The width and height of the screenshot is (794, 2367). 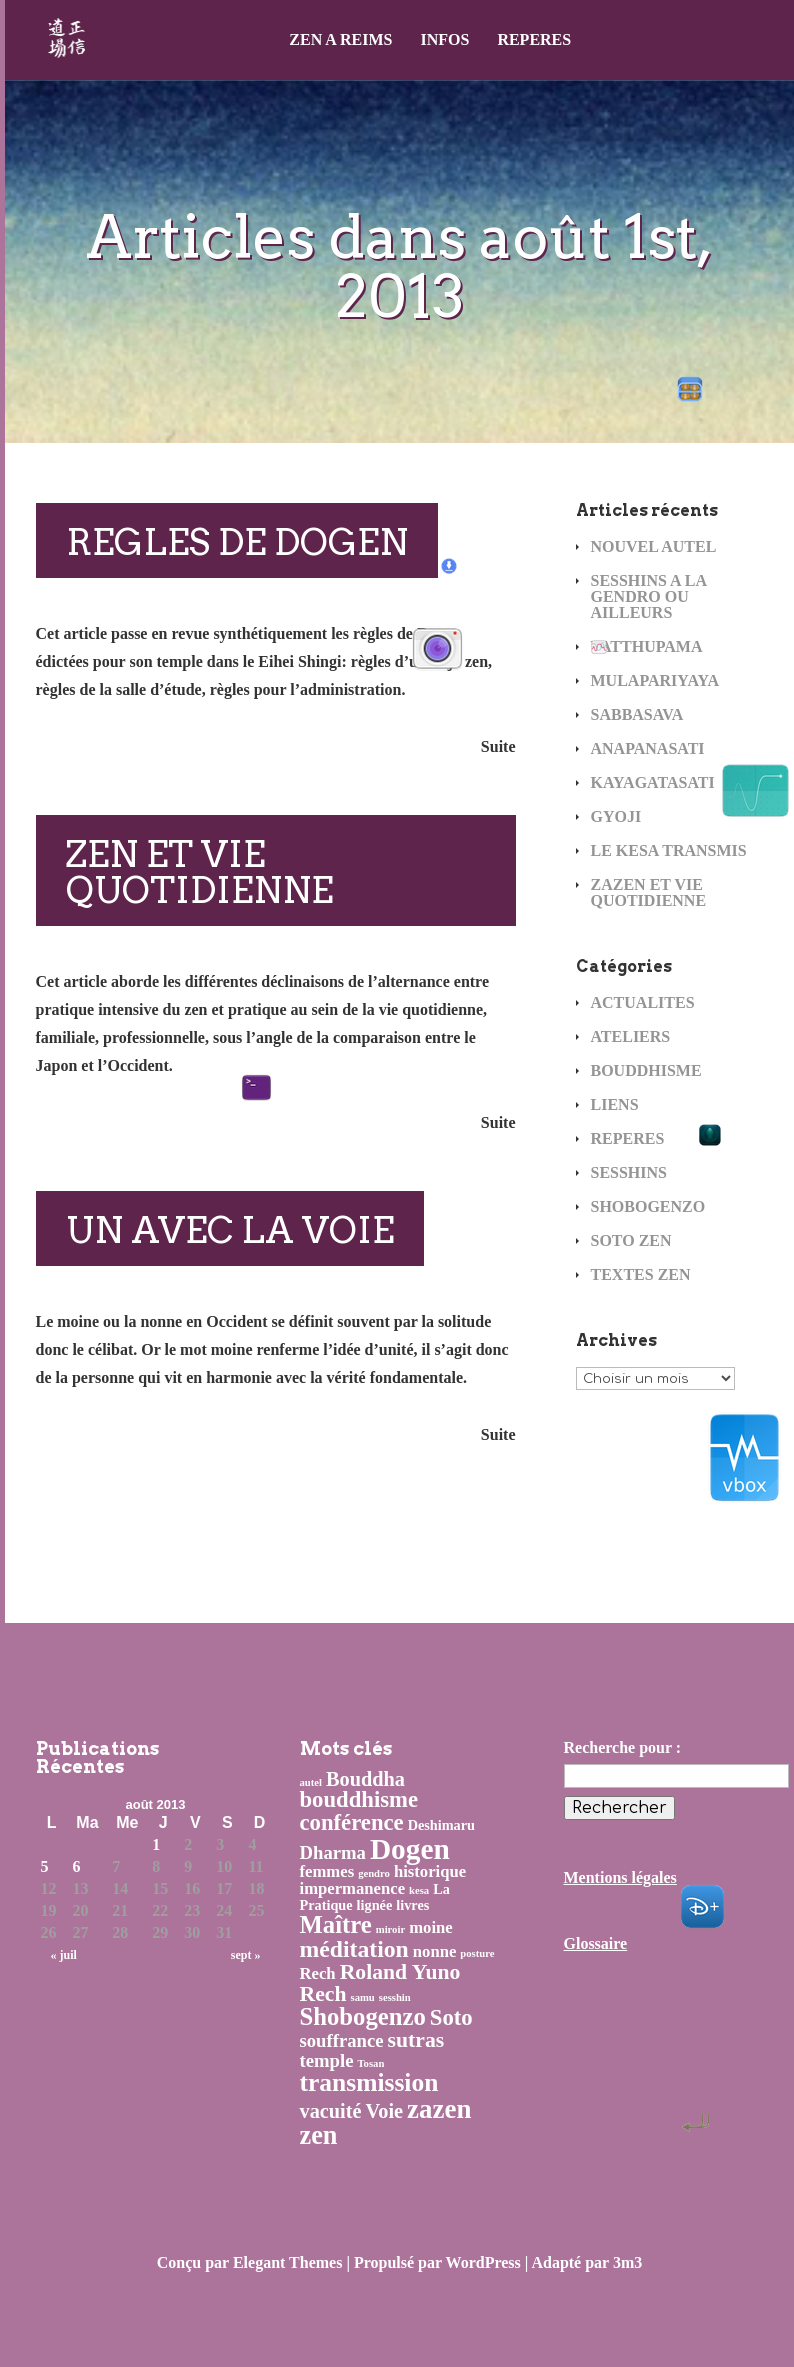 I want to click on open the Disney+ streaming app, so click(x=702, y=1906).